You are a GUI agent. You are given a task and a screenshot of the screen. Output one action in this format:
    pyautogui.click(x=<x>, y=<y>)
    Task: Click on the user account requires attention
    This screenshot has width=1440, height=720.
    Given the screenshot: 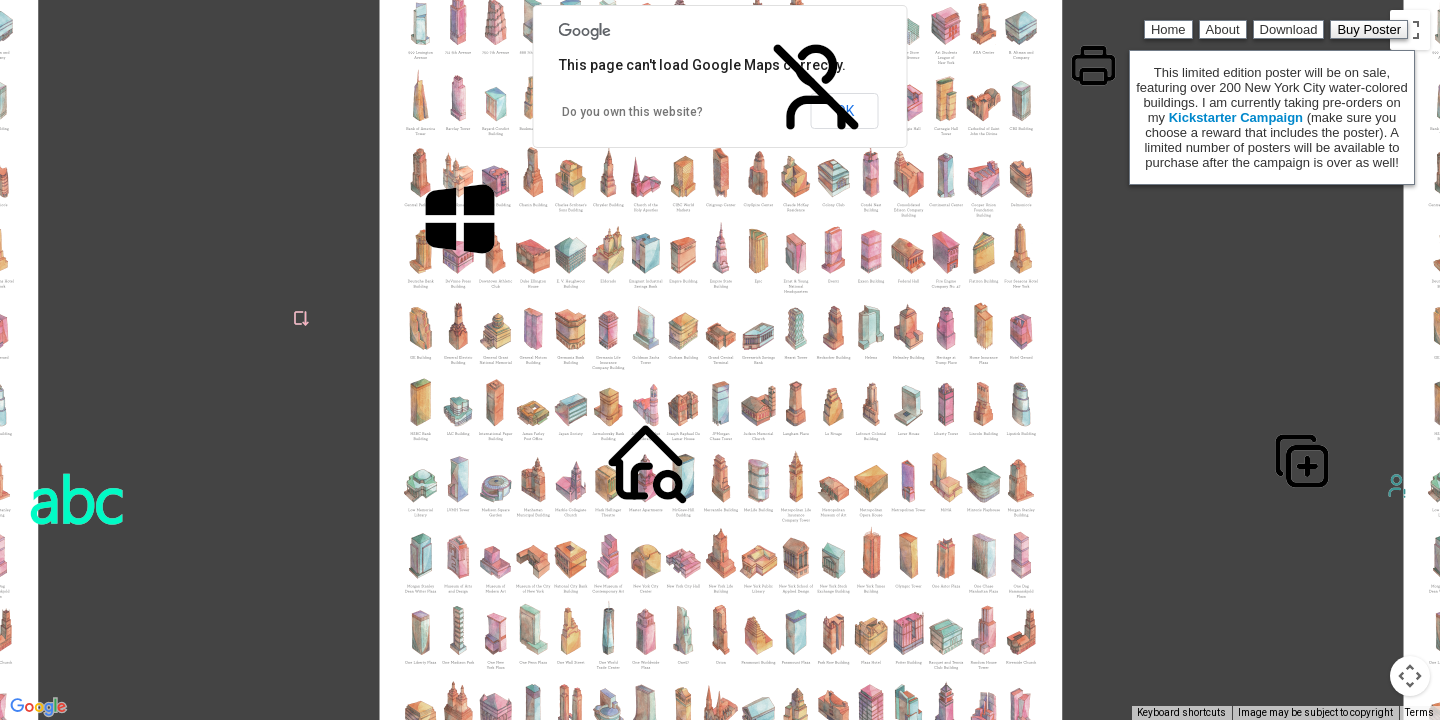 What is the action you would take?
    pyautogui.click(x=1396, y=485)
    